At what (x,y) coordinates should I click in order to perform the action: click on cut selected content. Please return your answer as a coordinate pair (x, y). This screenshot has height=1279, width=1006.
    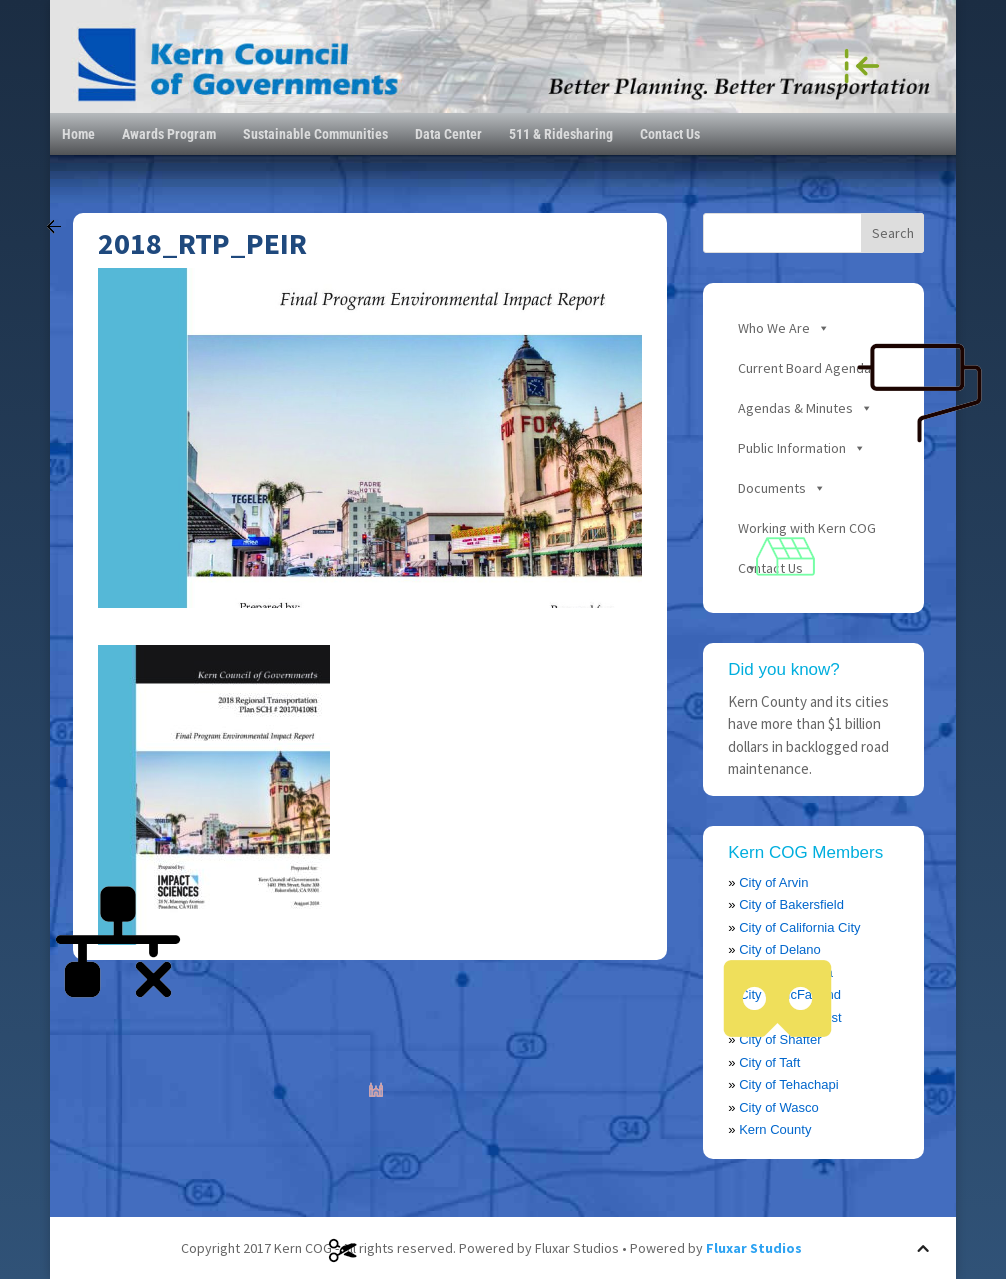
    Looking at the image, I should click on (342, 1250).